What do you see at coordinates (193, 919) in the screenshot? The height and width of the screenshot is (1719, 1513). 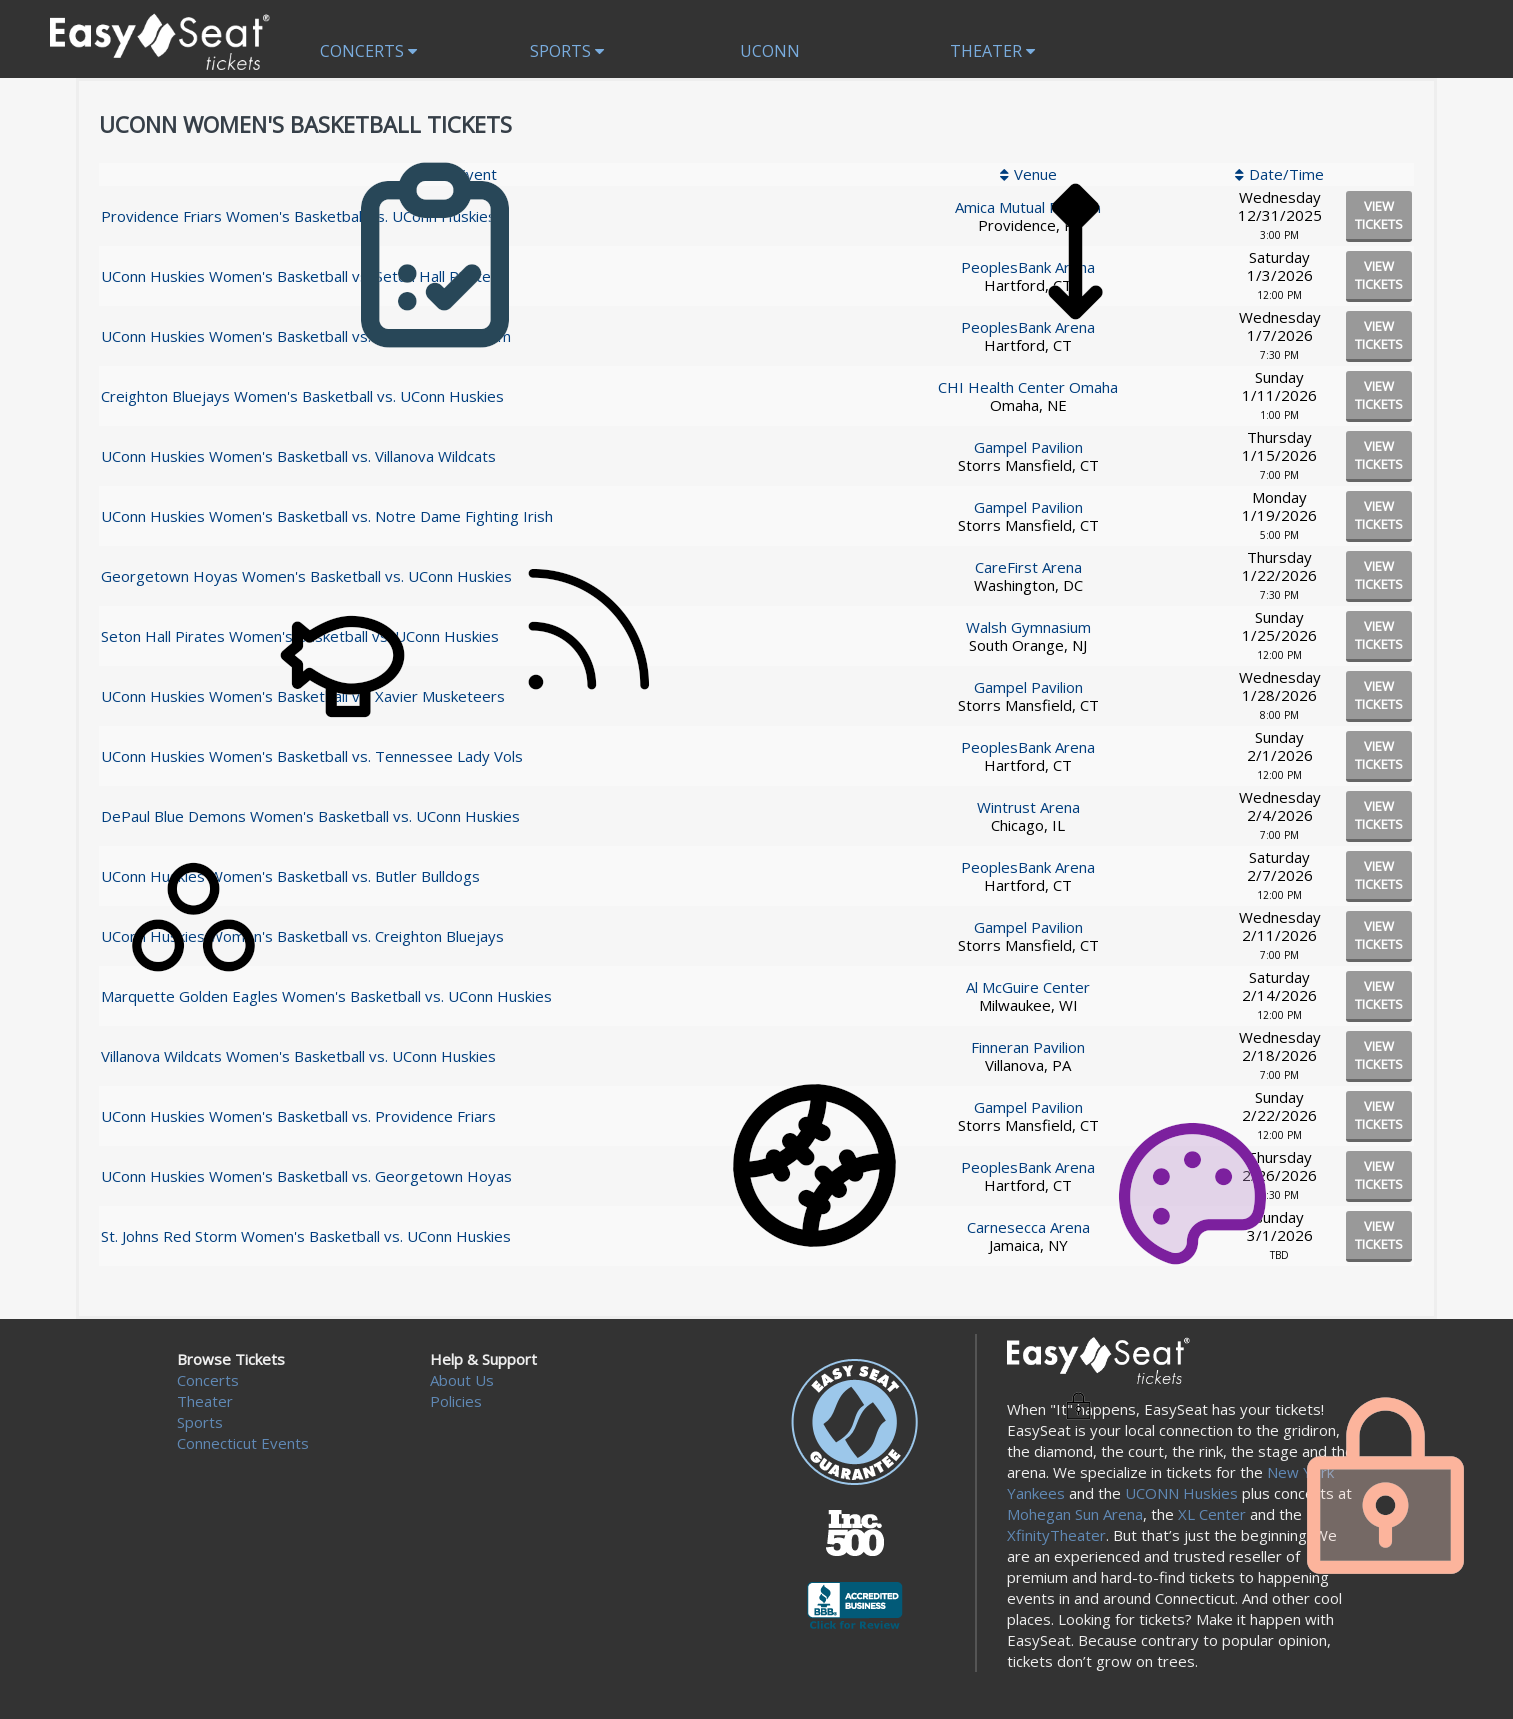 I see `group or cluster related items` at bounding box center [193, 919].